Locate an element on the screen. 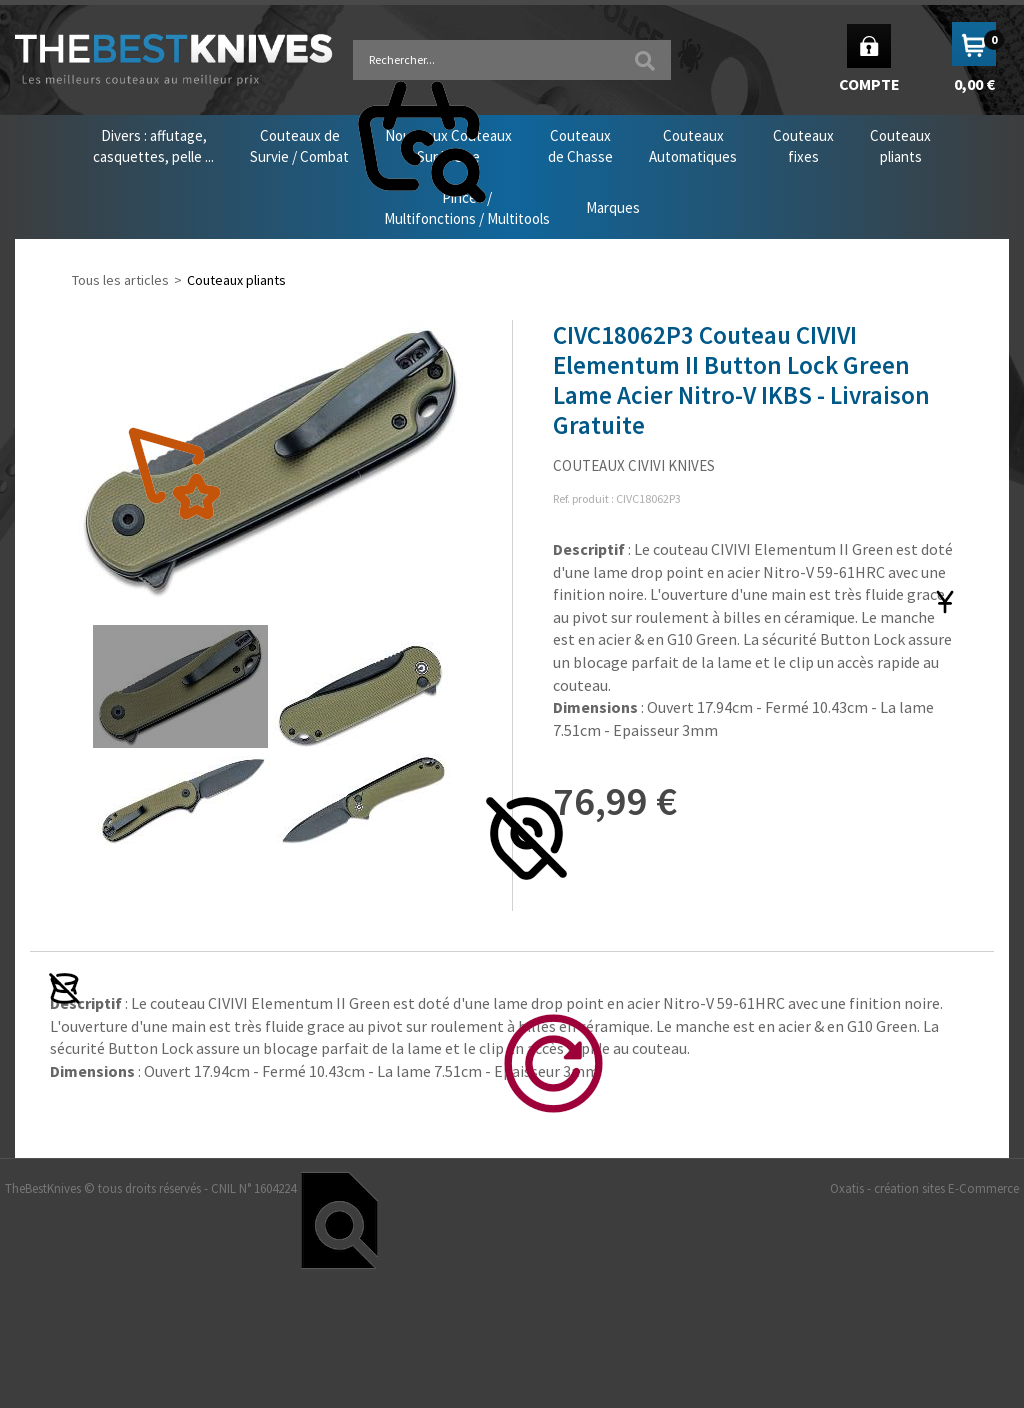 This screenshot has width=1024, height=1408. disable location tracking is located at coordinates (526, 837).